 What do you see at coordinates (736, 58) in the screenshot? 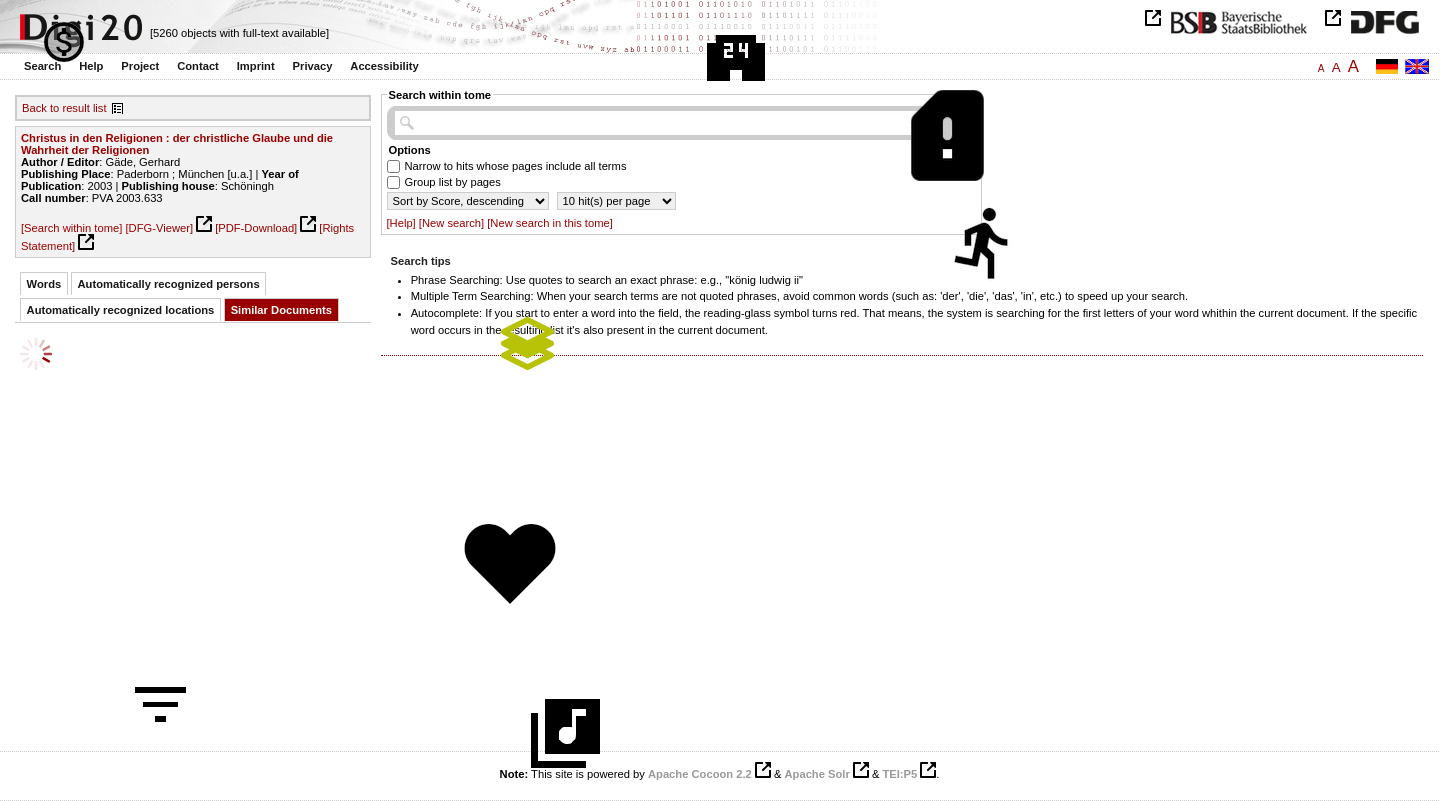
I see `find nearby convenience stores` at bounding box center [736, 58].